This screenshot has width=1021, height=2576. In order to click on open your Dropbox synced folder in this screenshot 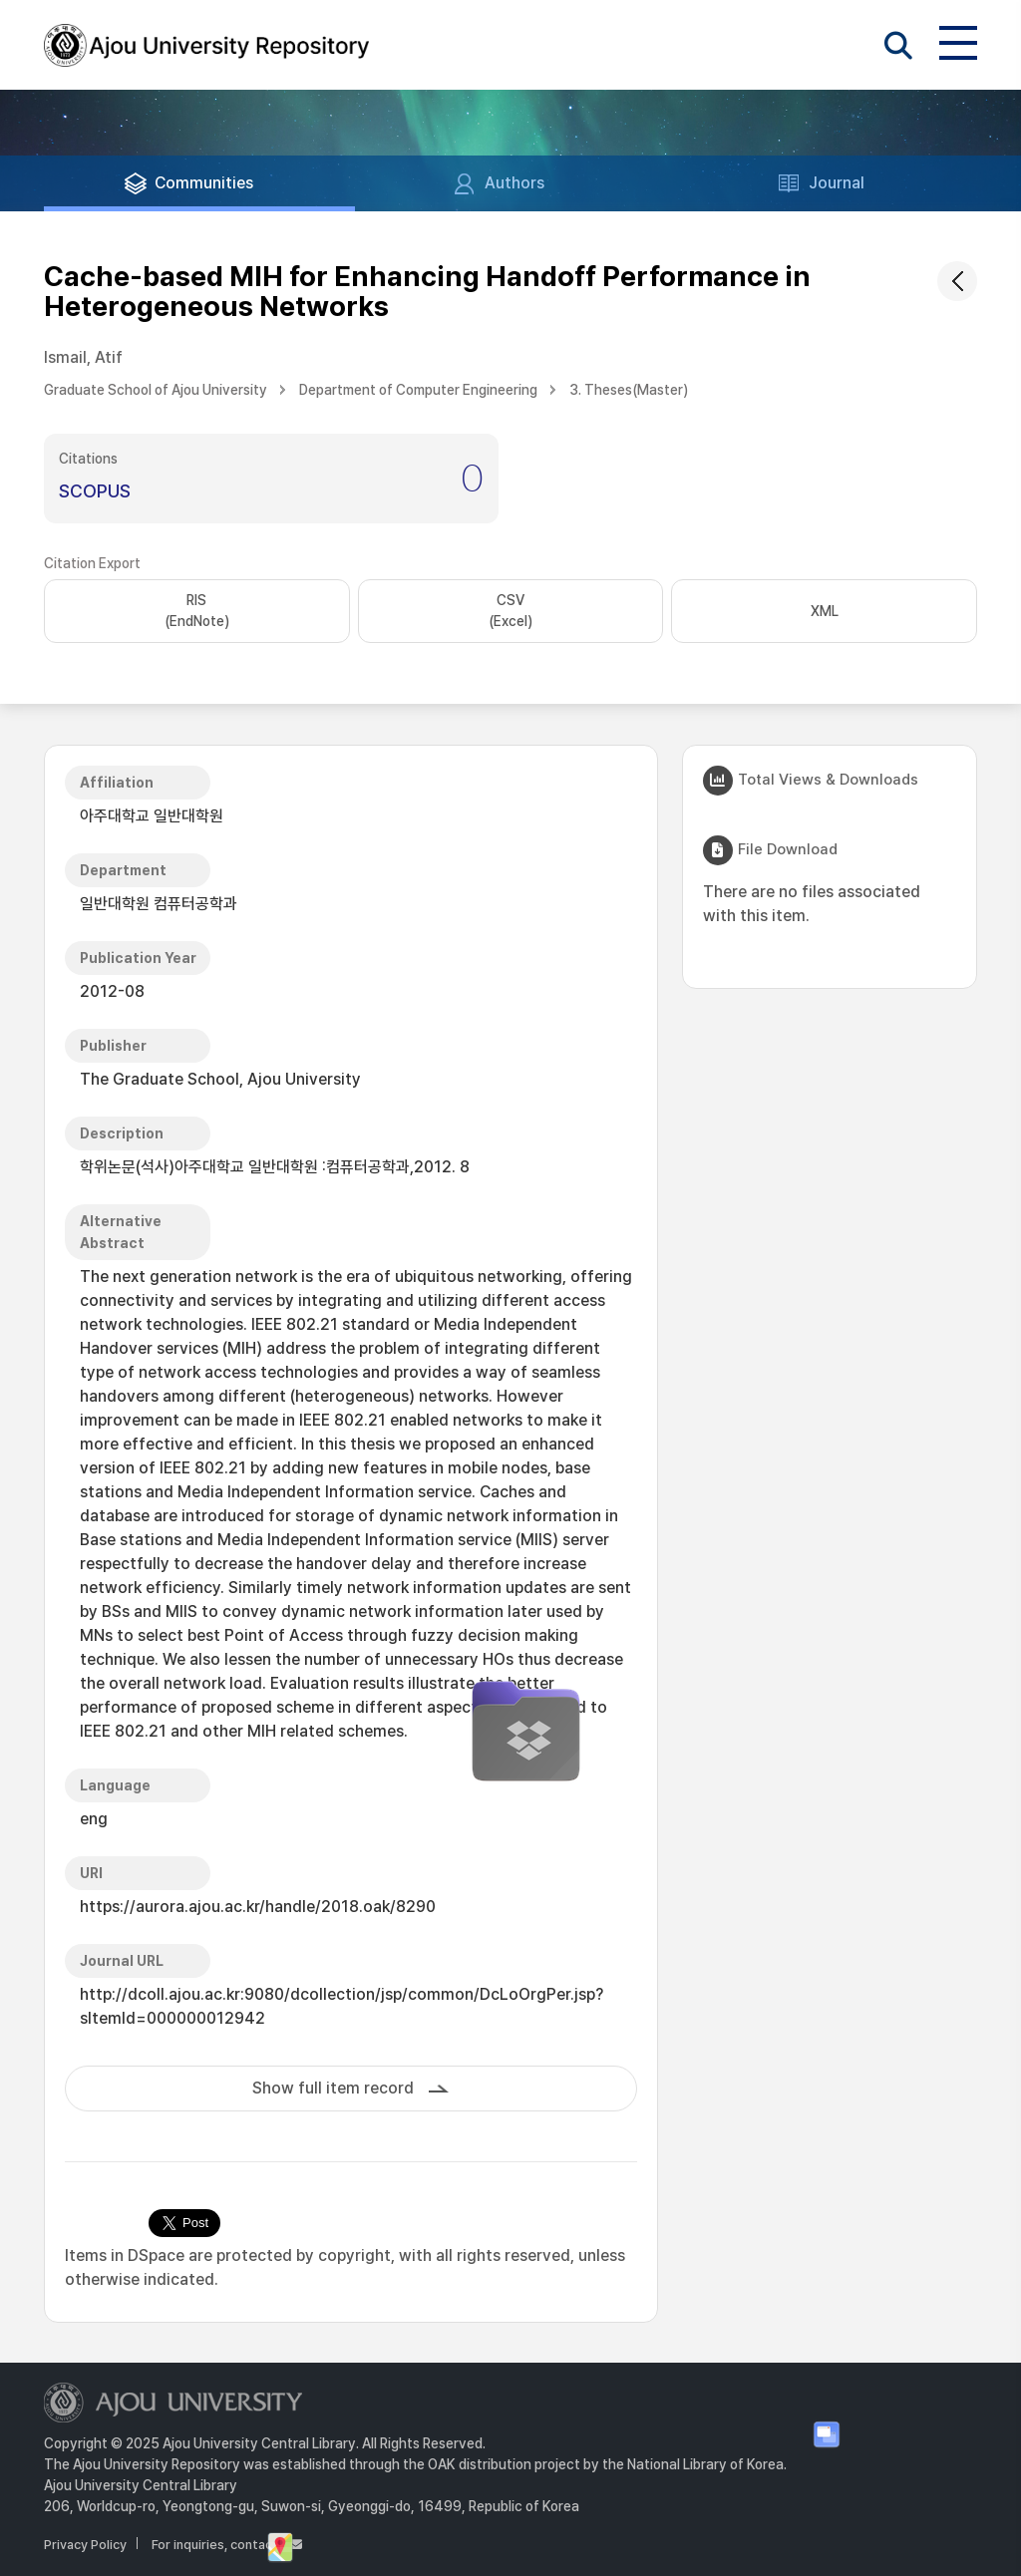, I will do `click(525, 1731)`.